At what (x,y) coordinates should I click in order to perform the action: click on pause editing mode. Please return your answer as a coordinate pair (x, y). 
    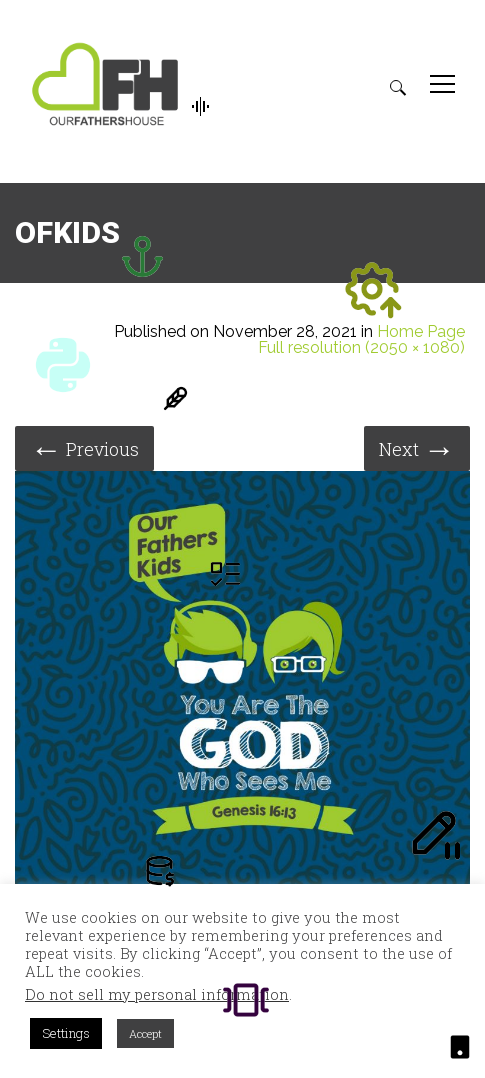
    Looking at the image, I should click on (435, 832).